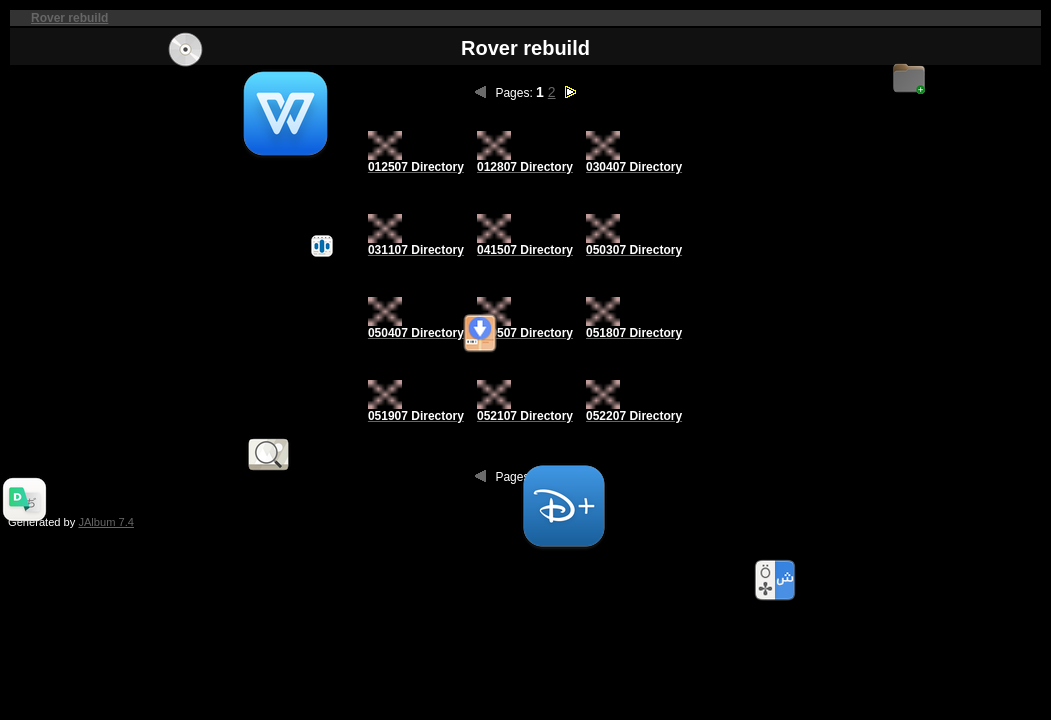  Describe the element at coordinates (480, 333) in the screenshot. I see `downloading a package or software update` at that location.